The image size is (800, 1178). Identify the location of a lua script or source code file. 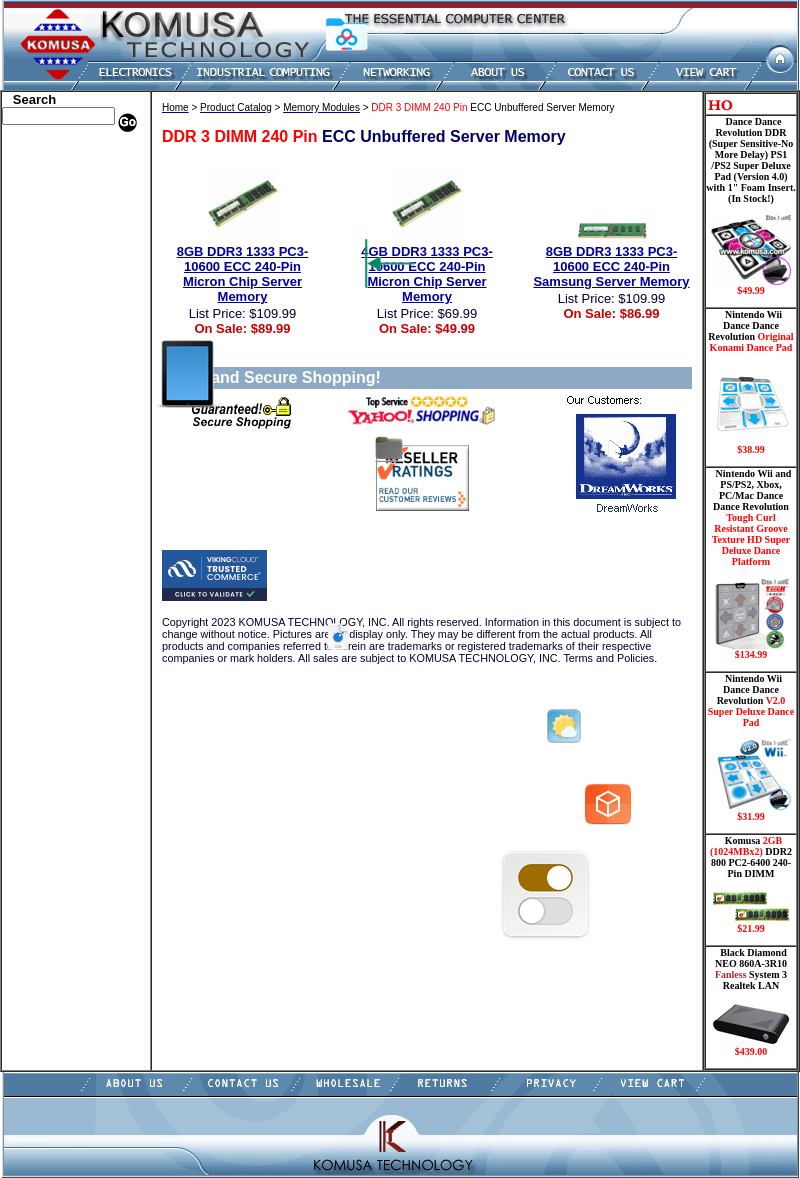
(338, 637).